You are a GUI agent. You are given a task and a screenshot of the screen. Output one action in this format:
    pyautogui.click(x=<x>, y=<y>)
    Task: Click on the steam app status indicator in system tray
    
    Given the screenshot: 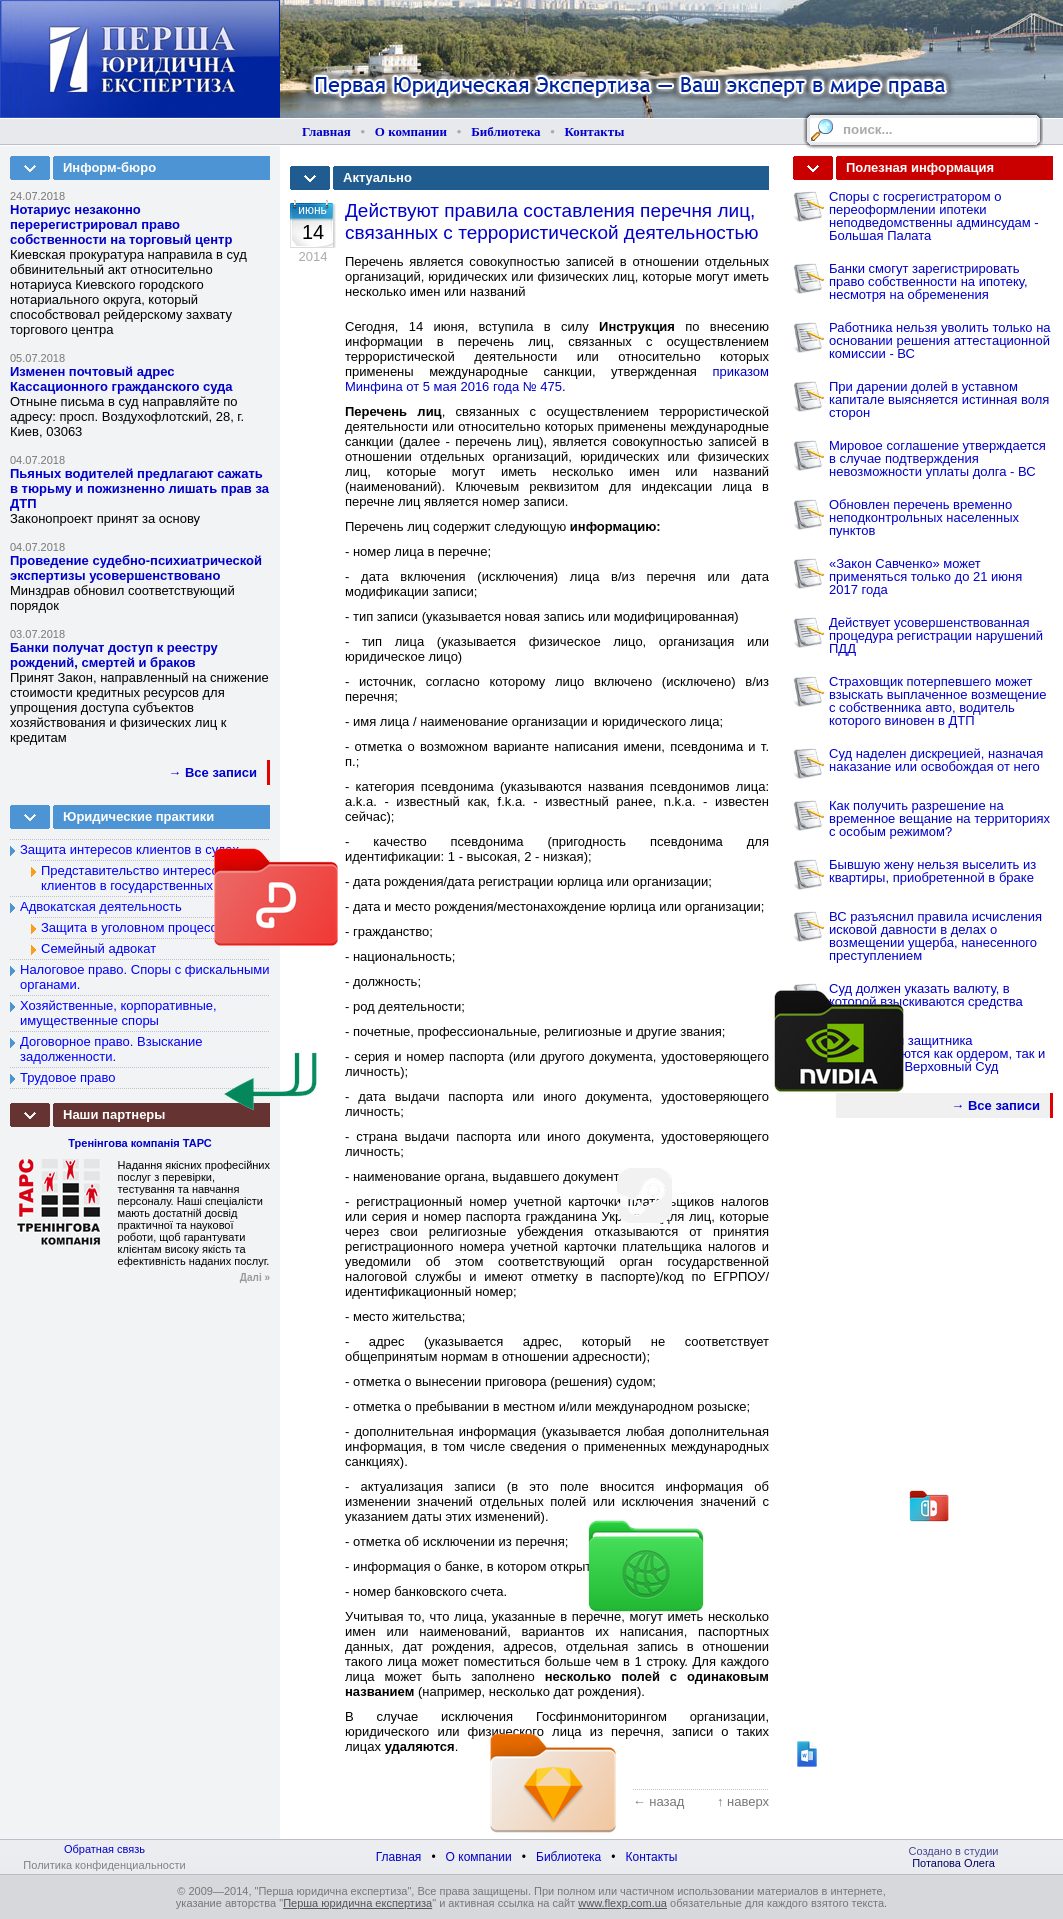 What is the action you would take?
    pyautogui.click(x=644, y=1195)
    